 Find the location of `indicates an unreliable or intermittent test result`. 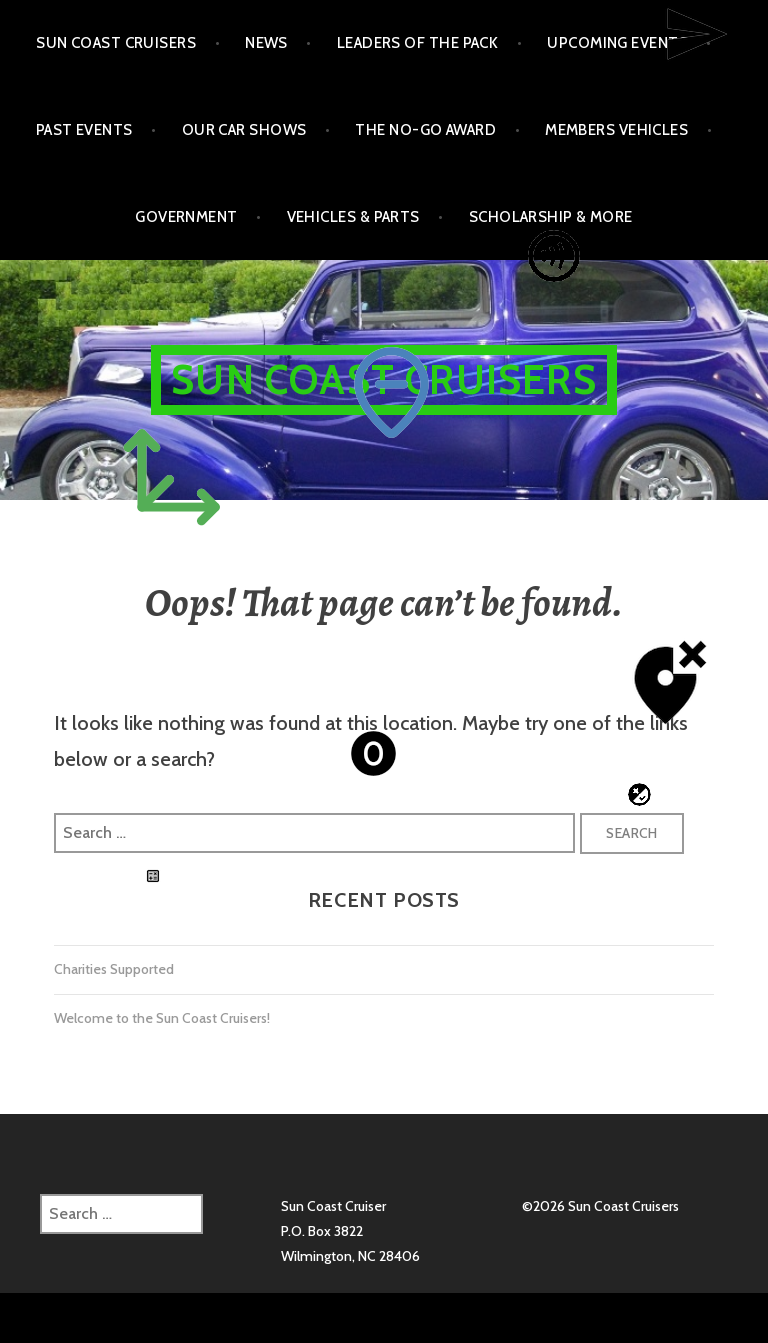

indicates an unreliable or intermittent test result is located at coordinates (639, 794).